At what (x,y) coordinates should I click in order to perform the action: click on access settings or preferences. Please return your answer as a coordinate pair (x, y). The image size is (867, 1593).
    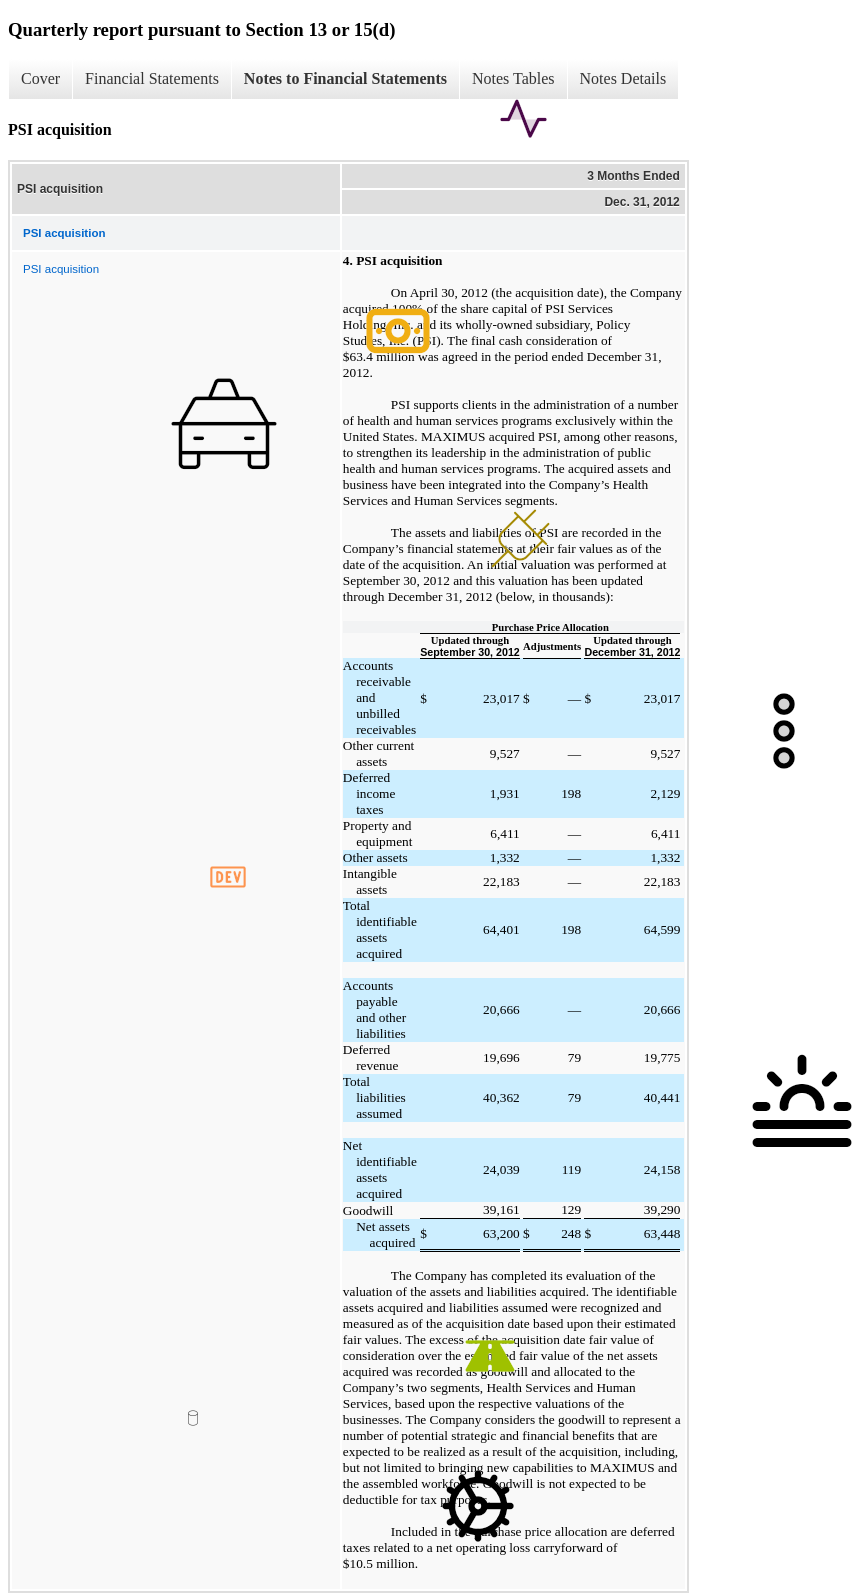
    Looking at the image, I should click on (478, 1506).